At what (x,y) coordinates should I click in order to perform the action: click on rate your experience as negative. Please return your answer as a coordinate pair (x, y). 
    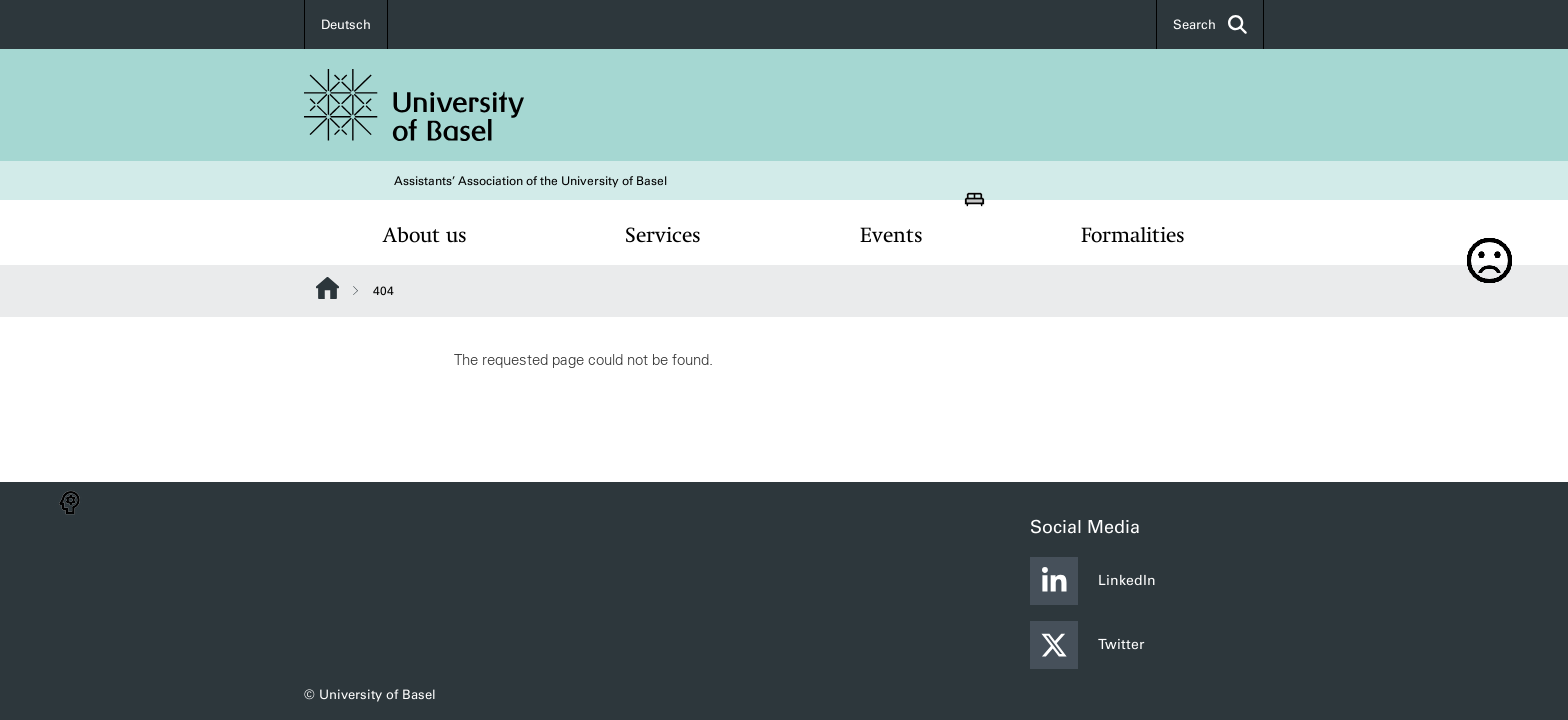
    Looking at the image, I should click on (1489, 260).